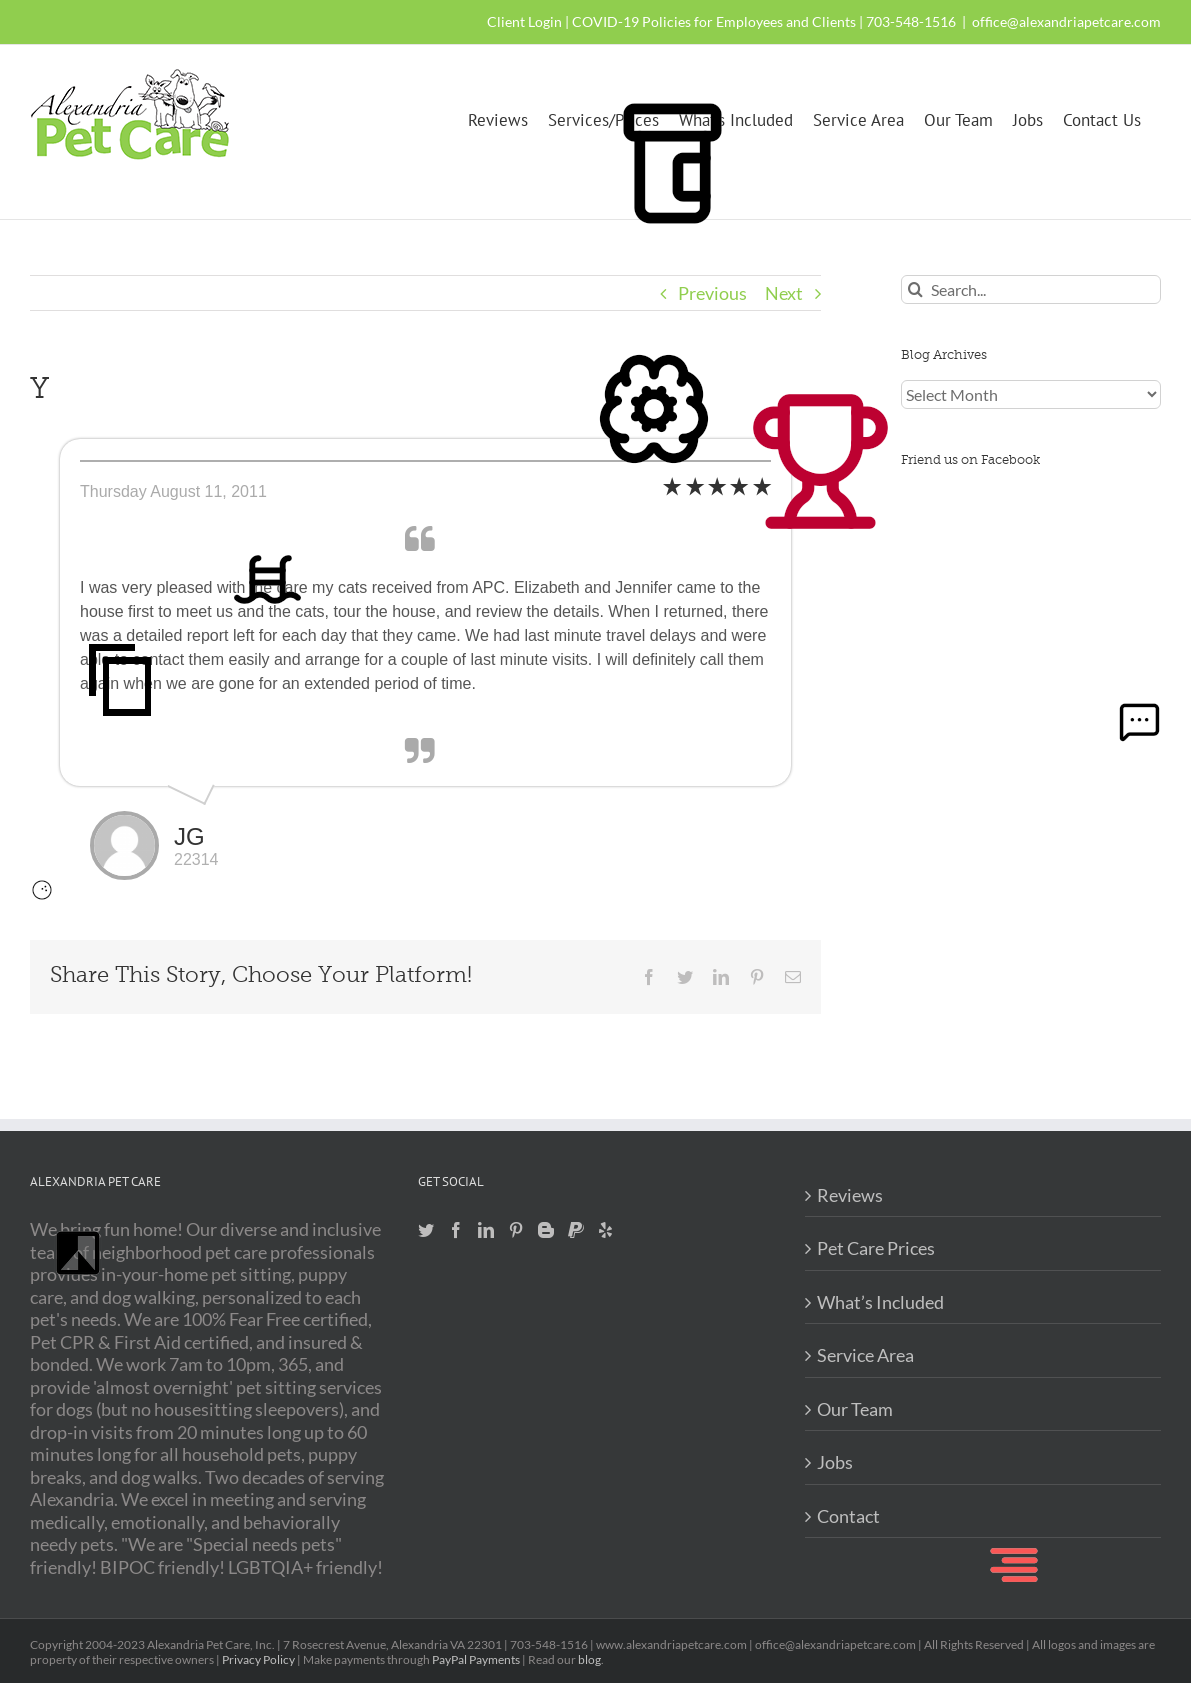  Describe the element at coordinates (42, 890) in the screenshot. I see `access bowling or sports games` at that location.